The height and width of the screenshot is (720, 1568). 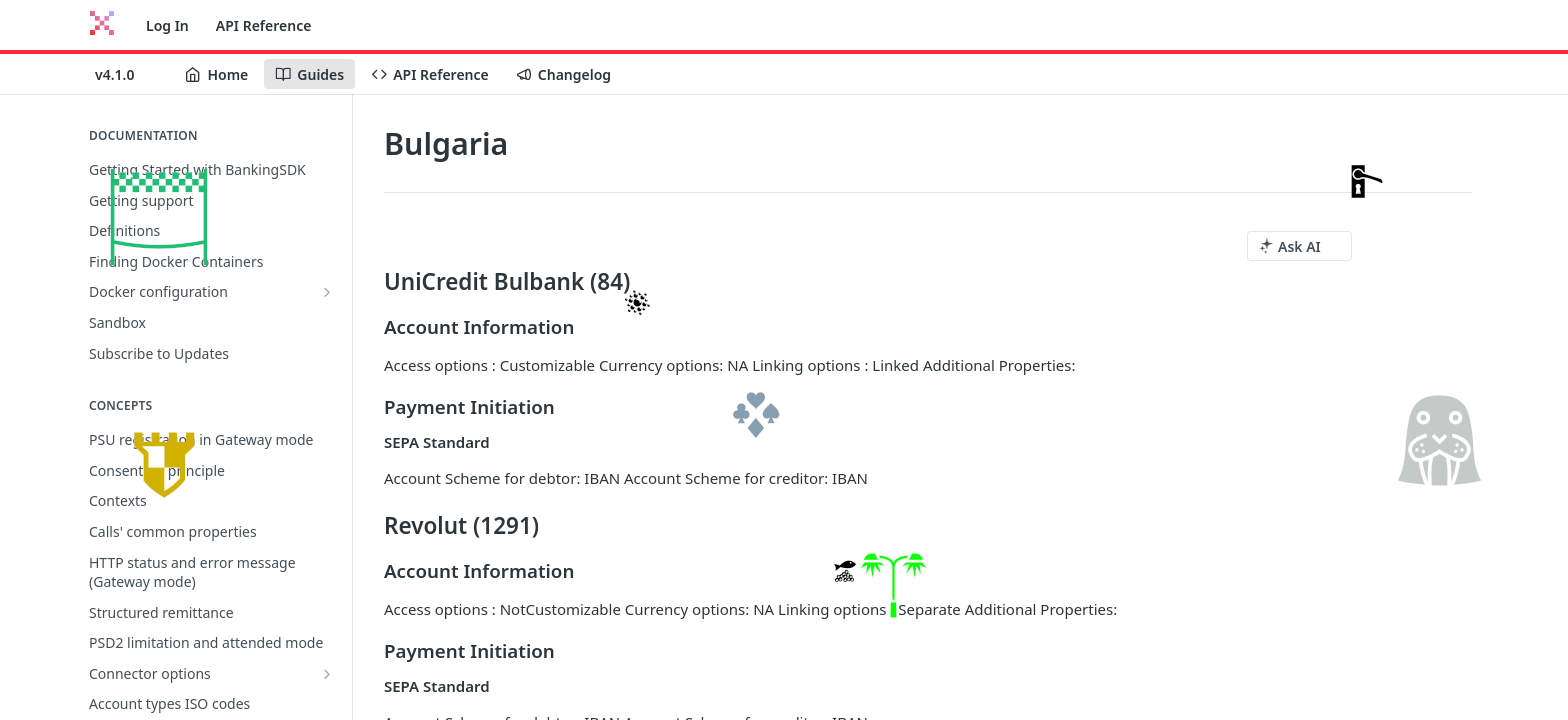 I want to click on indicates race or level completion, so click(x=159, y=217).